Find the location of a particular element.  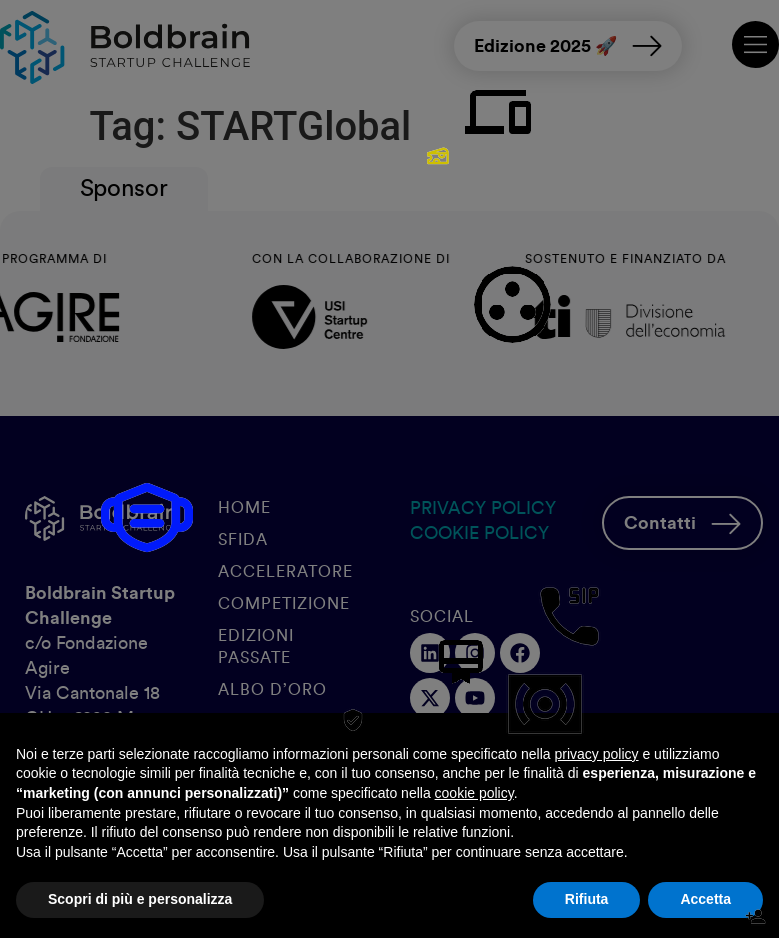

indicates mask required or health safety guidelines is located at coordinates (147, 519).